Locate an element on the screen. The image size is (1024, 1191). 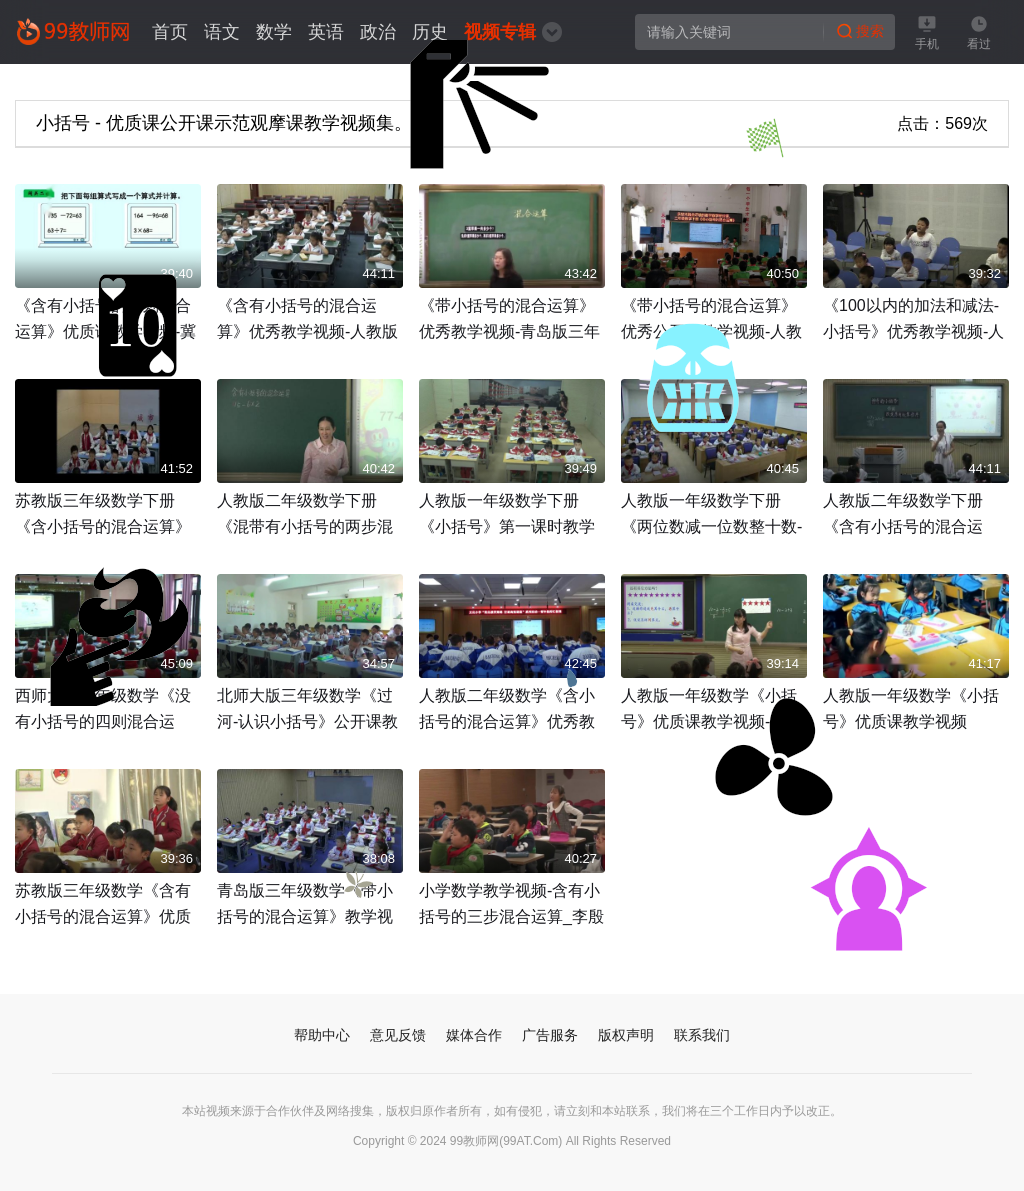
ten of hearts playing card is located at coordinates (137, 325).